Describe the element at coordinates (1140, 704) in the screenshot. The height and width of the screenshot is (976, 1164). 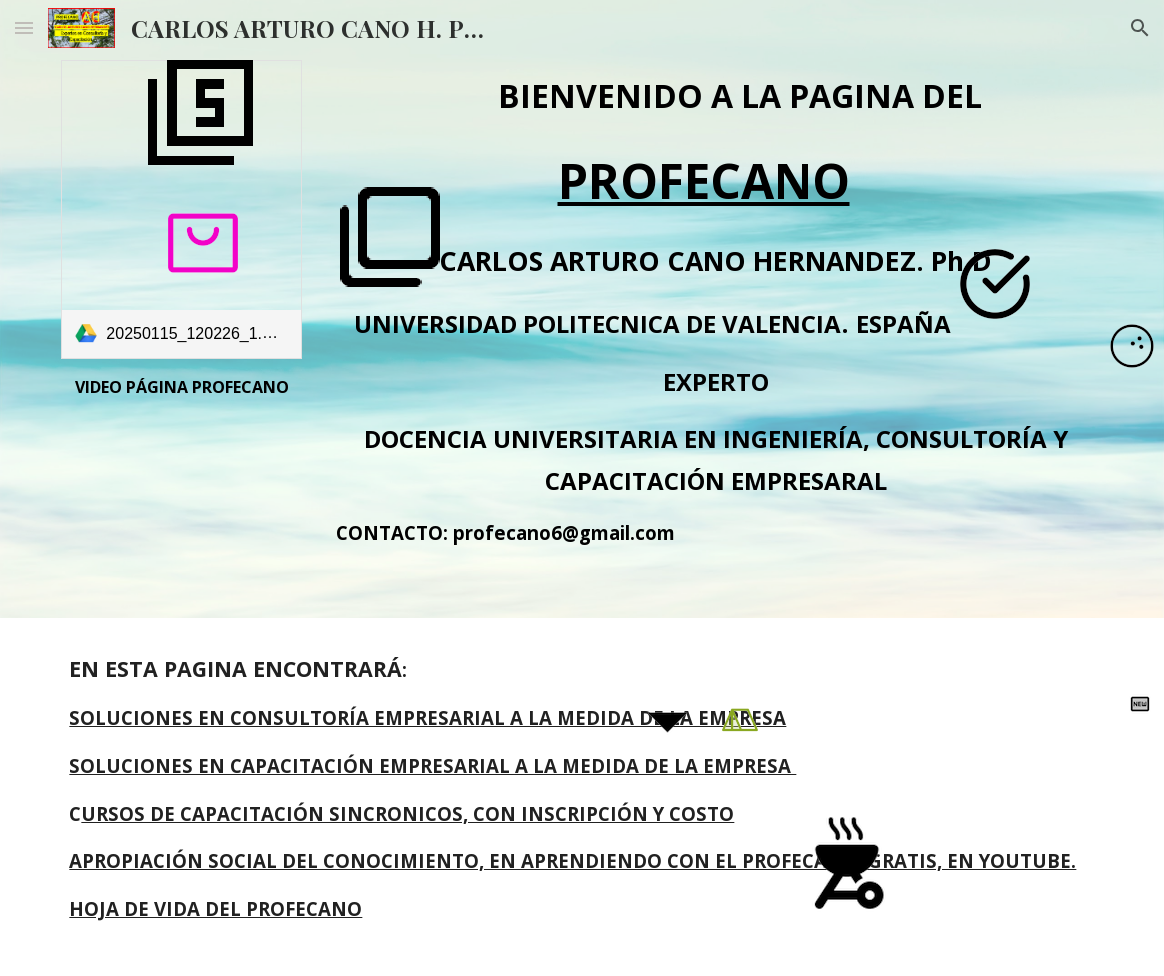
I see `indicates new content or recently added items` at that location.